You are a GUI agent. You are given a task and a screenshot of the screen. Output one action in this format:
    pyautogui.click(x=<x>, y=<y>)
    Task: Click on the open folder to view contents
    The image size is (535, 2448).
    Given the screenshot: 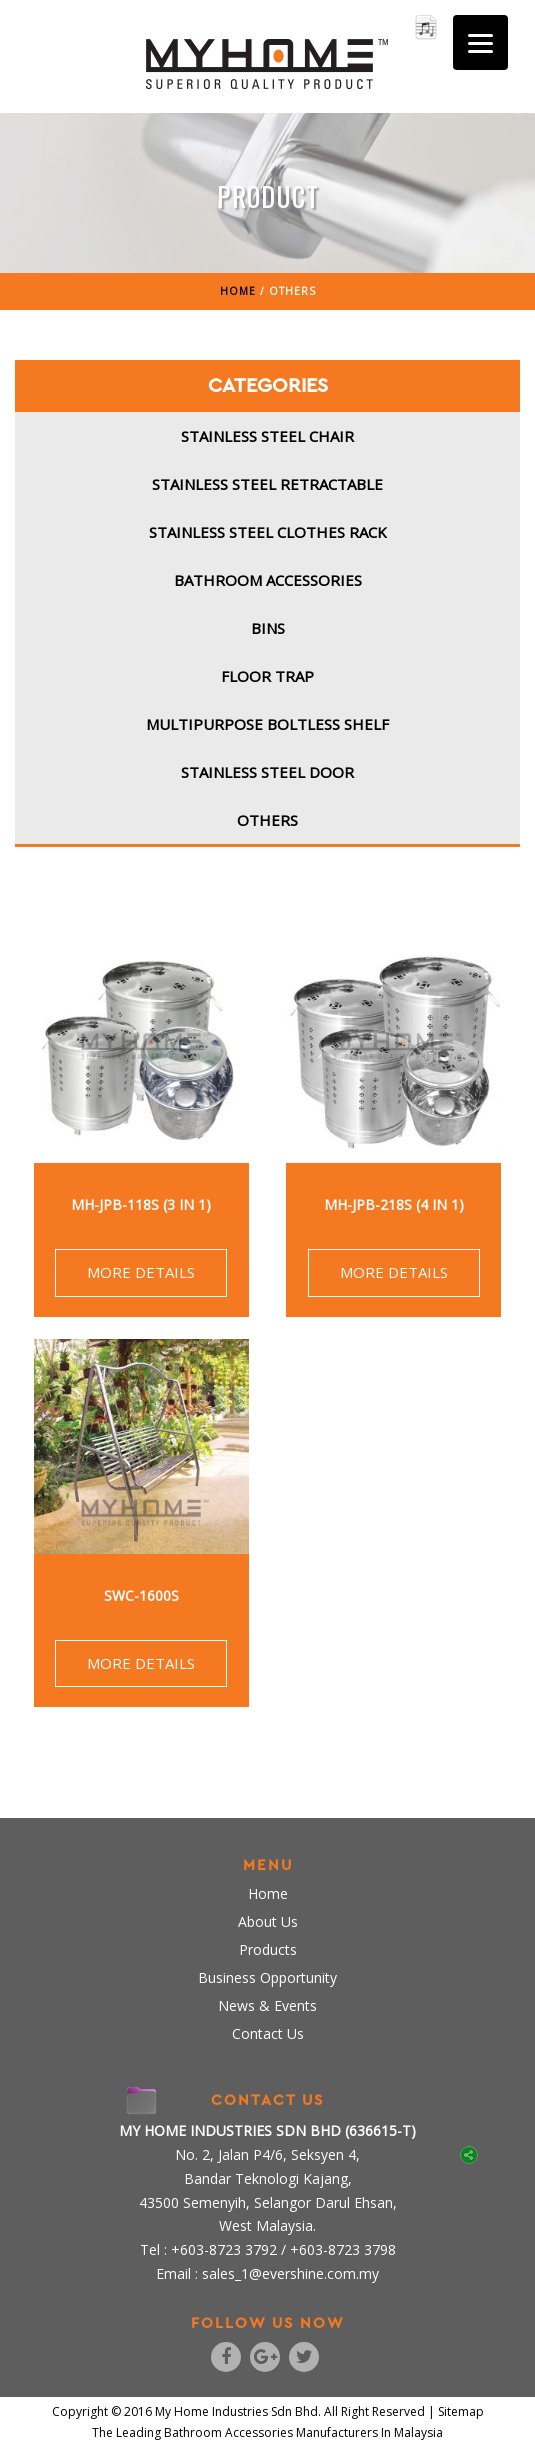 What is the action you would take?
    pyautogui.click(x=141, y=2100)
    